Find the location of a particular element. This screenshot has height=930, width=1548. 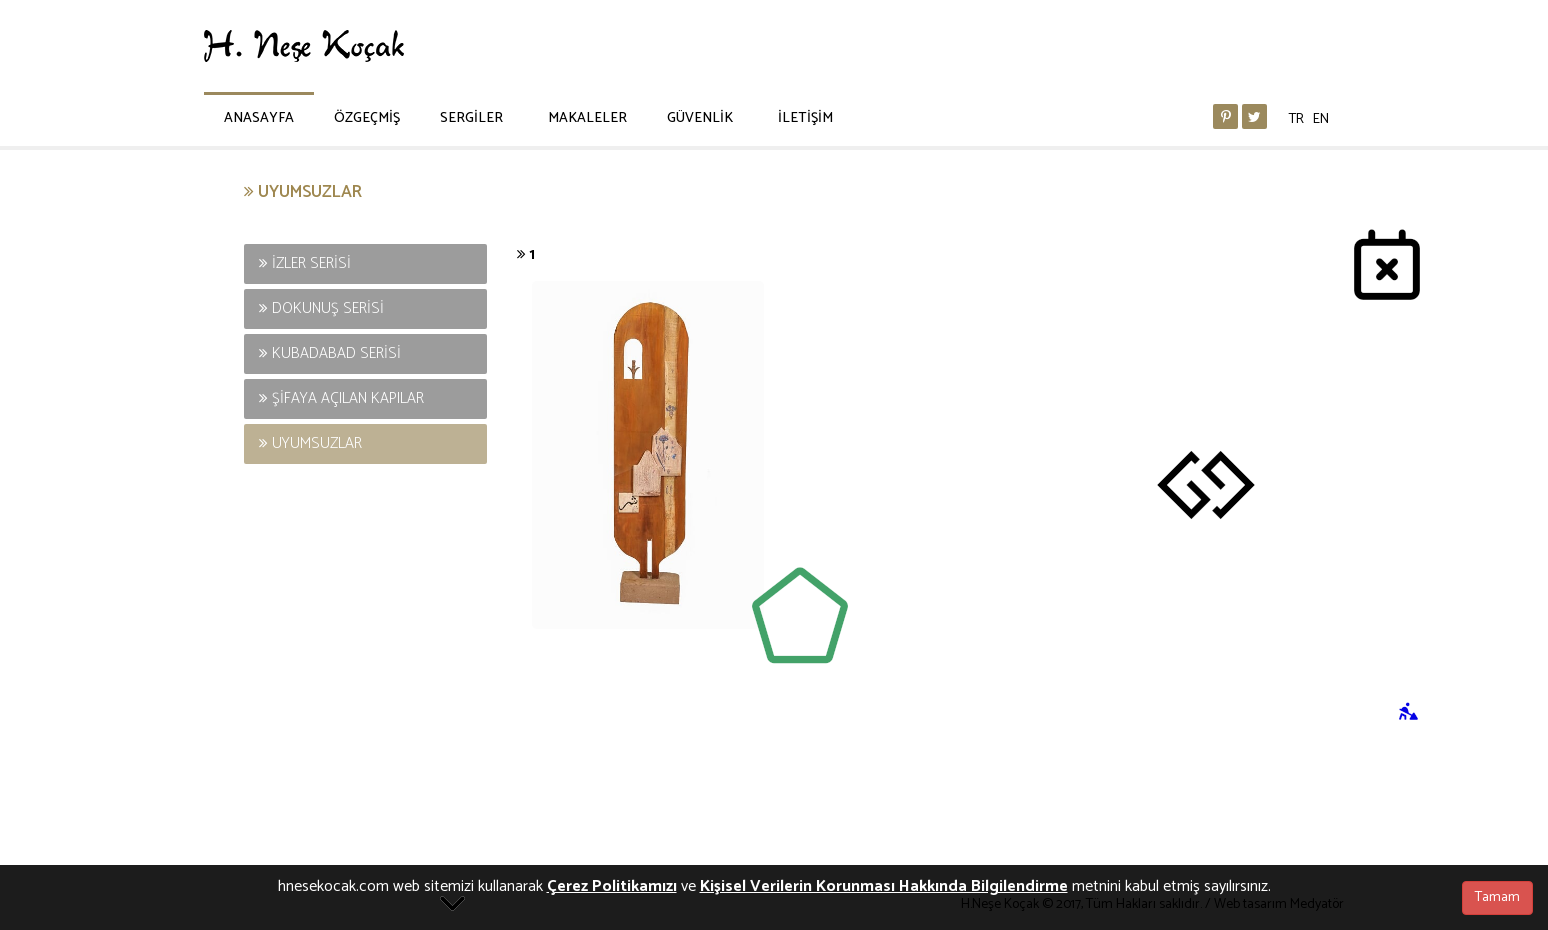

expand a collapsed section or menu is located at coordinates (452, 902).